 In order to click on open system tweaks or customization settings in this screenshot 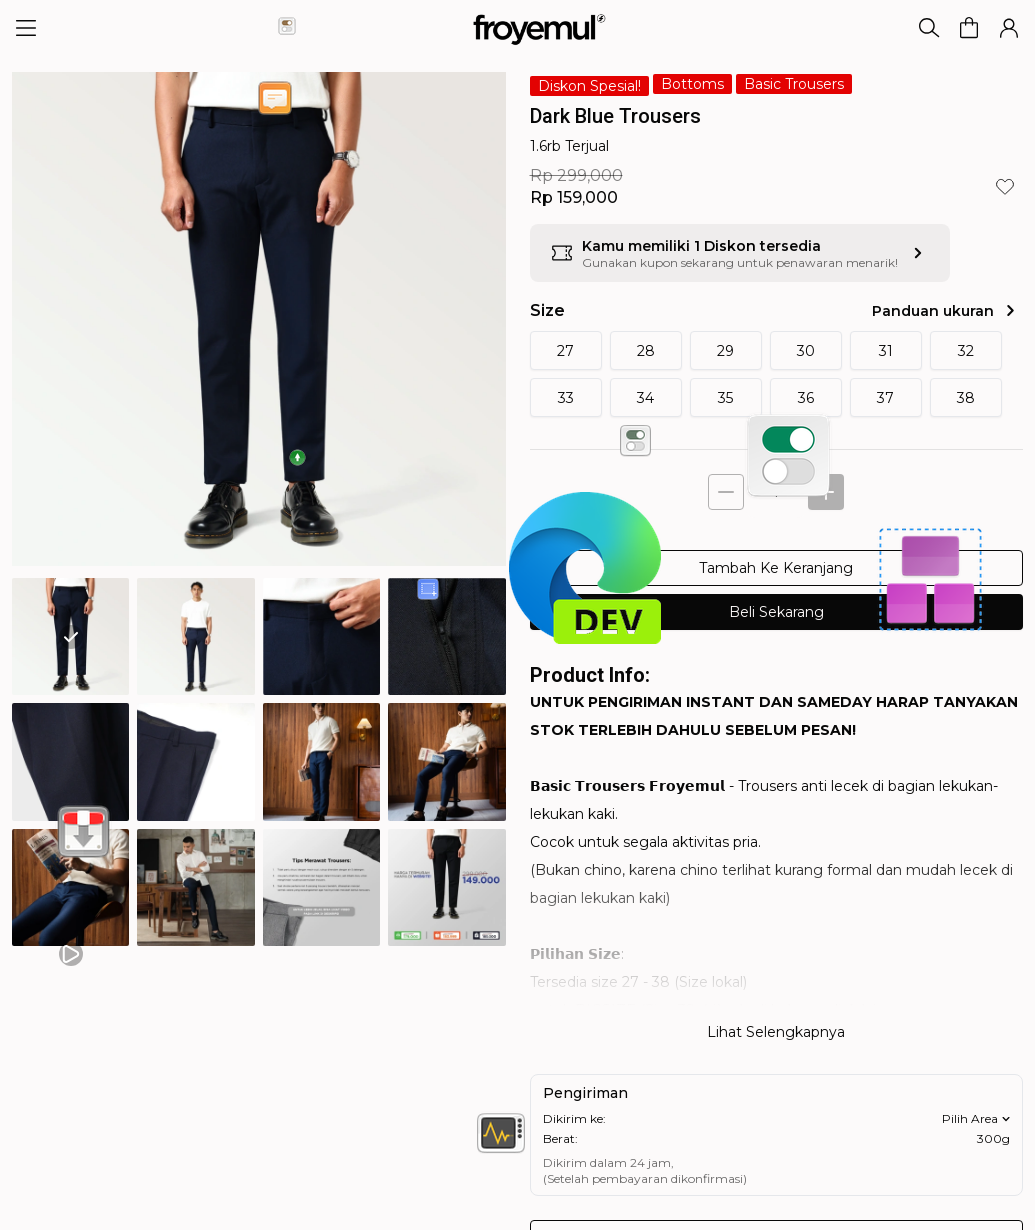, I will do `click(788, 455)`.